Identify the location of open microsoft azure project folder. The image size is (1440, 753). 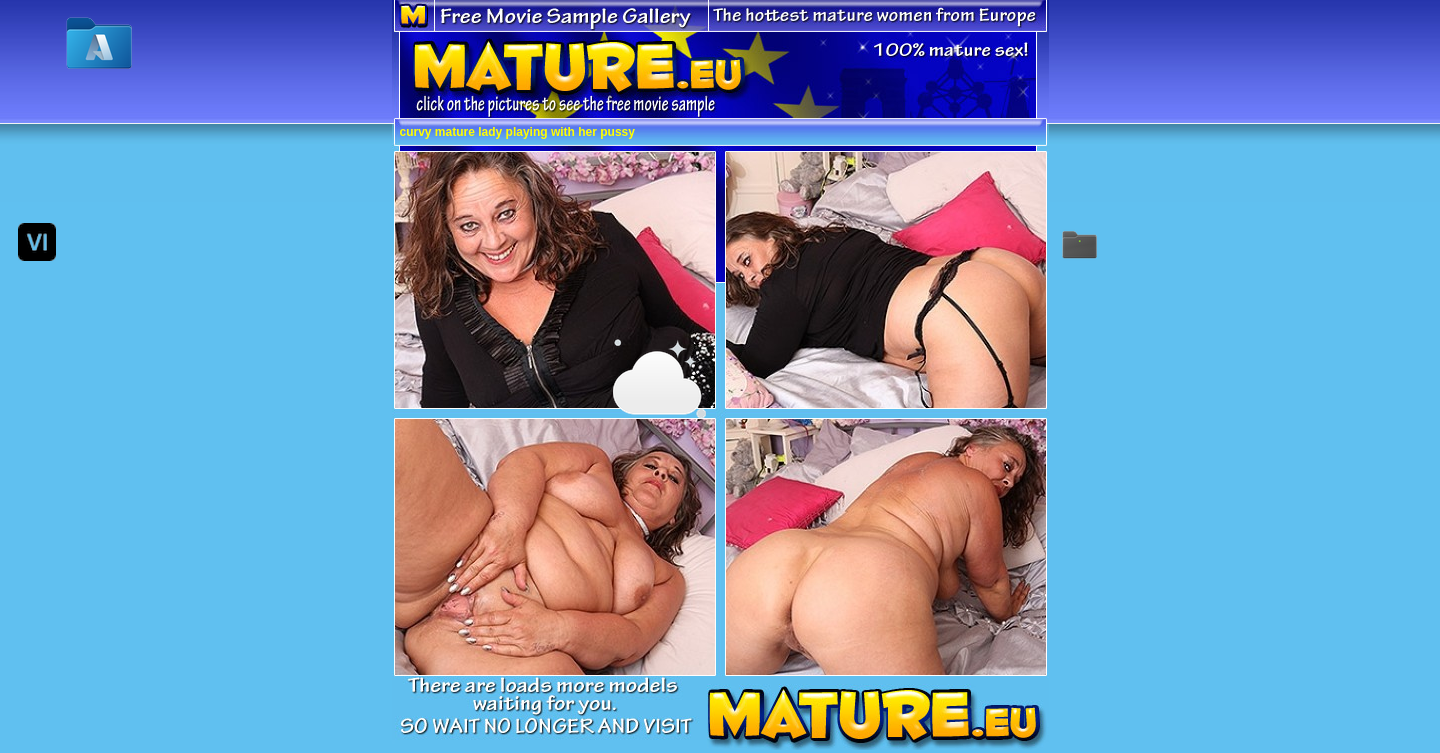
(99, 45).